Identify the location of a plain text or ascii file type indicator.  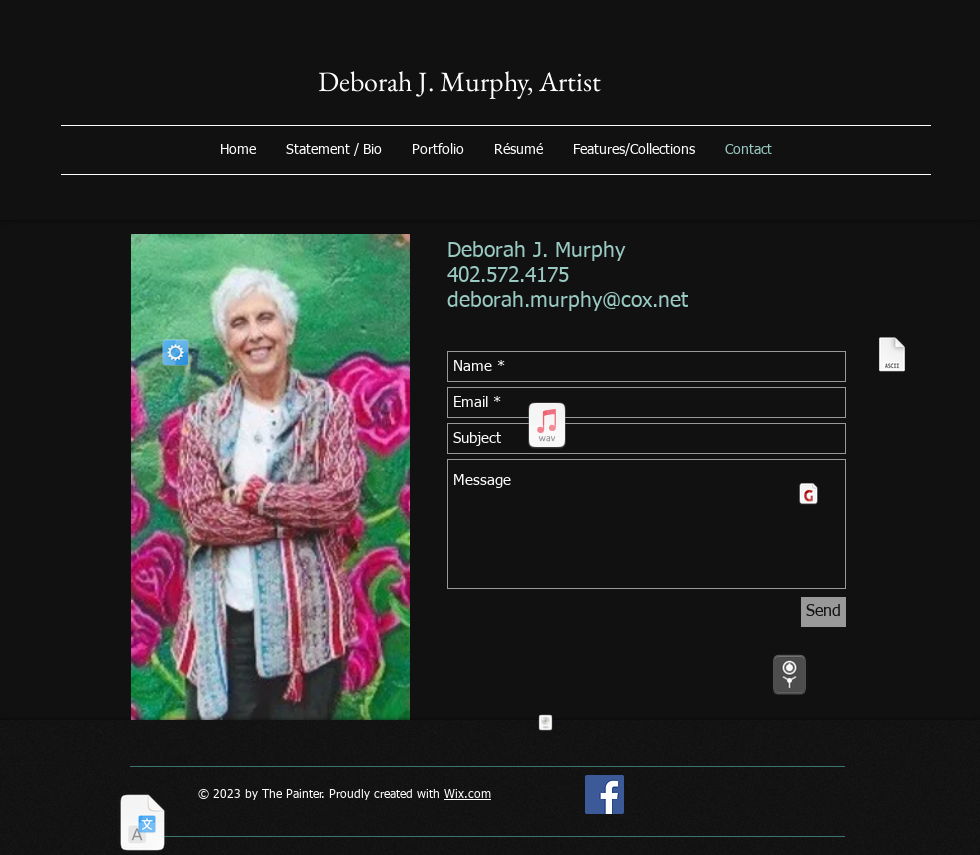
(892, 355).